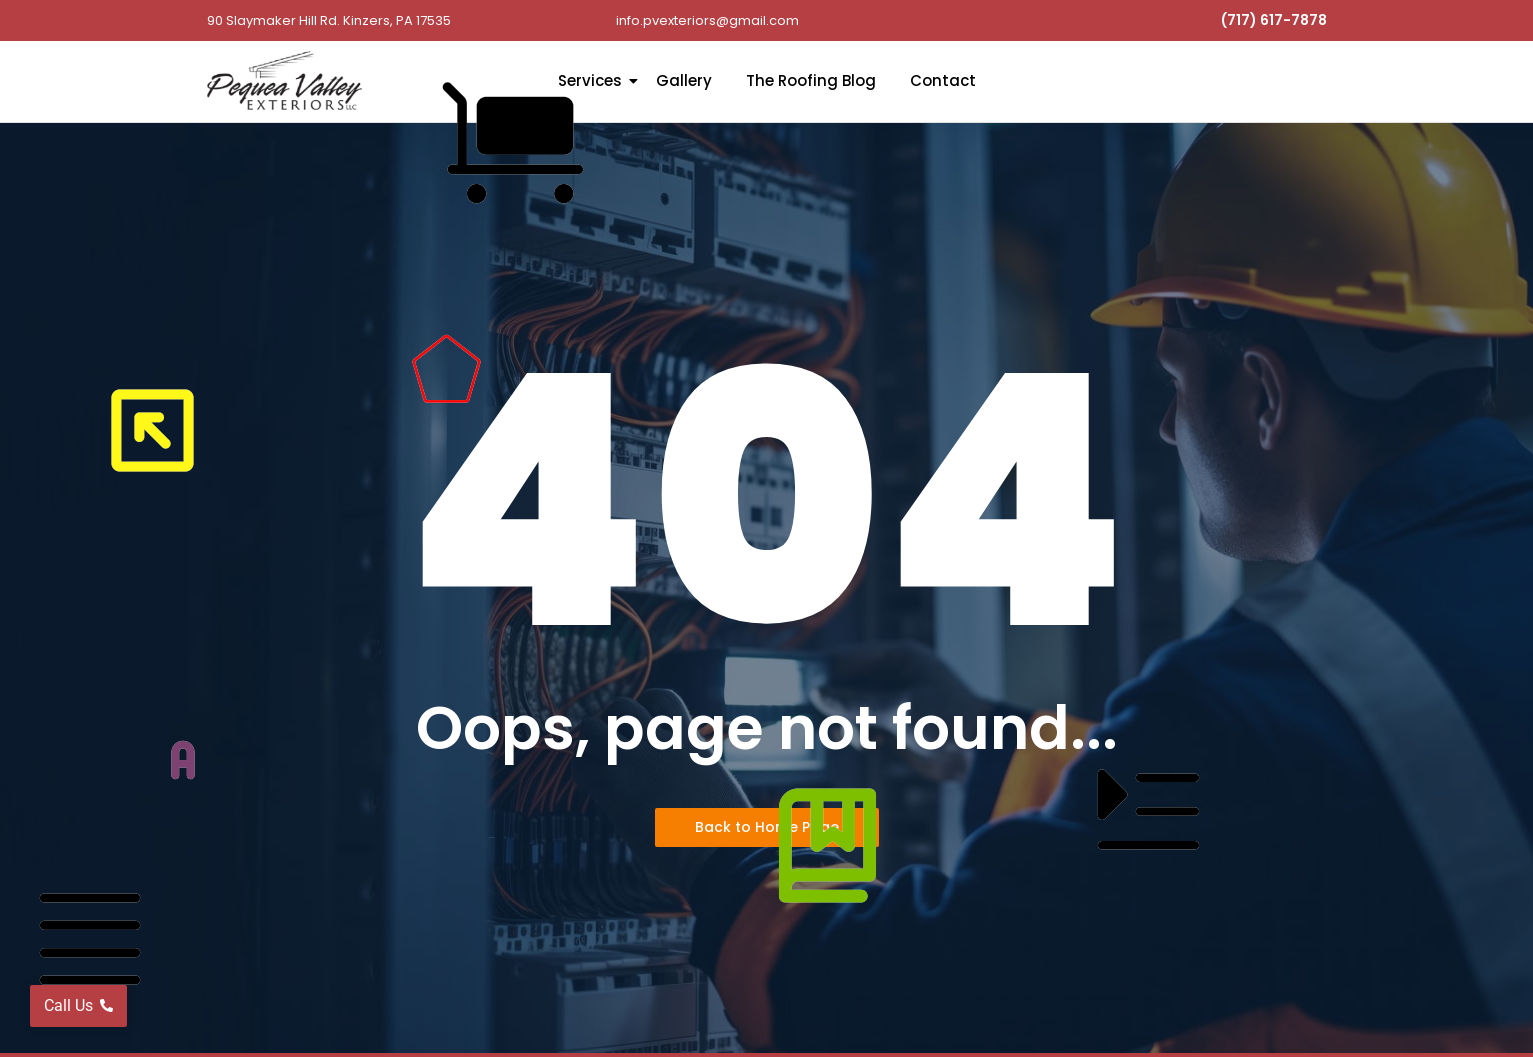  I want to click on increase text indentation, so click(1148, 811).